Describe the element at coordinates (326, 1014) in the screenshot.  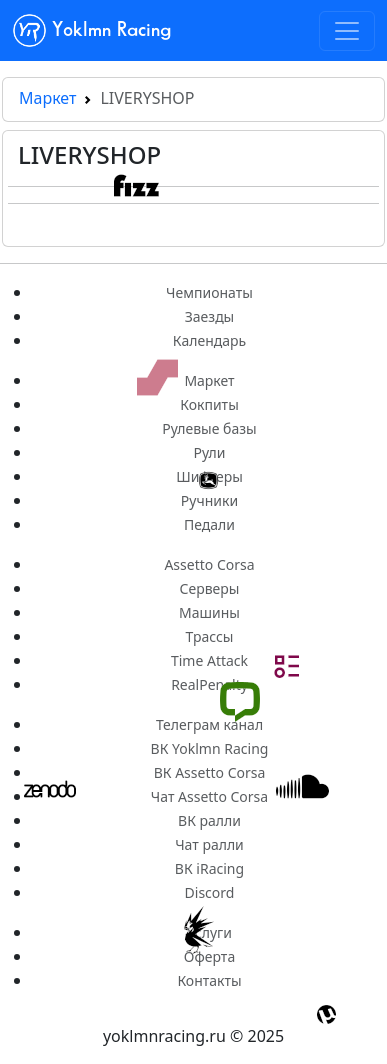
I see `open µTorrent application` at that location.